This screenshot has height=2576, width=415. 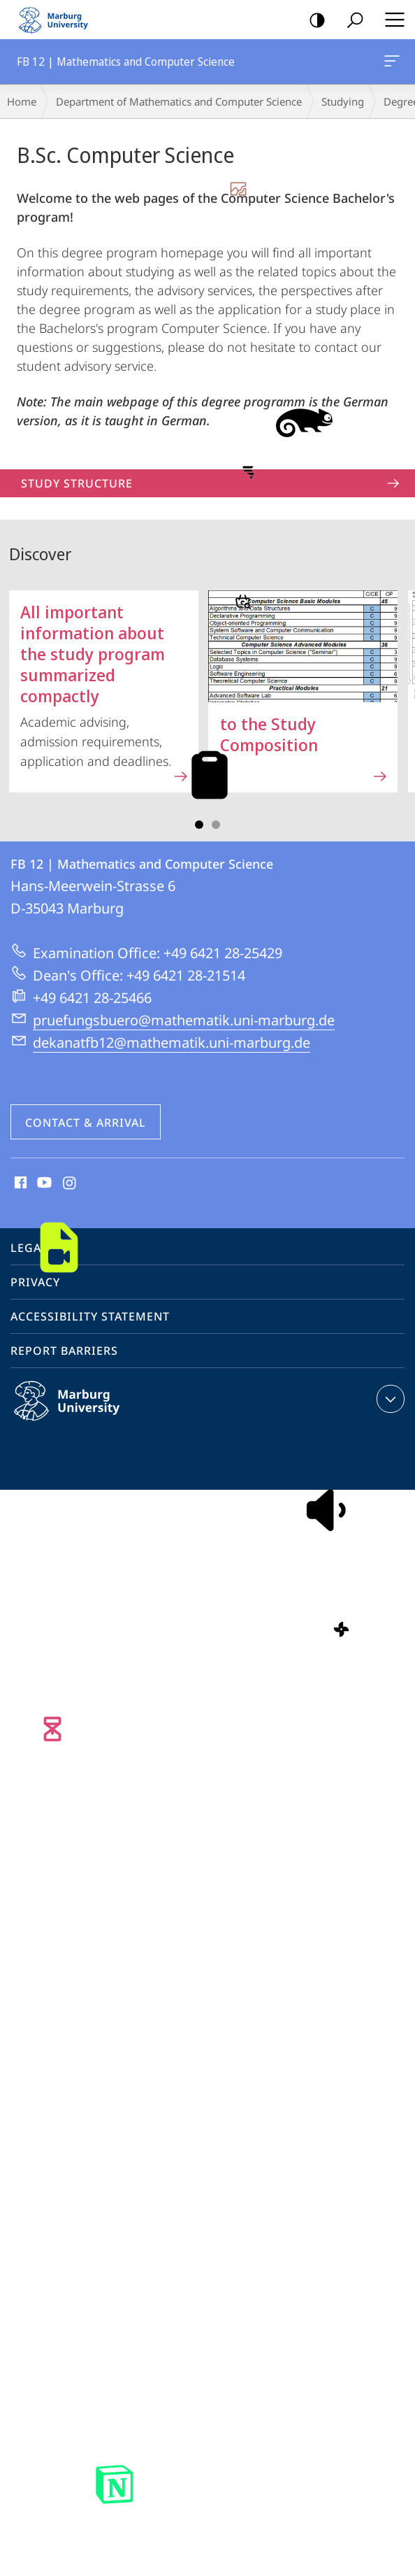 I want to click on adjust audio to low volume, so click(x=328, y=1510).